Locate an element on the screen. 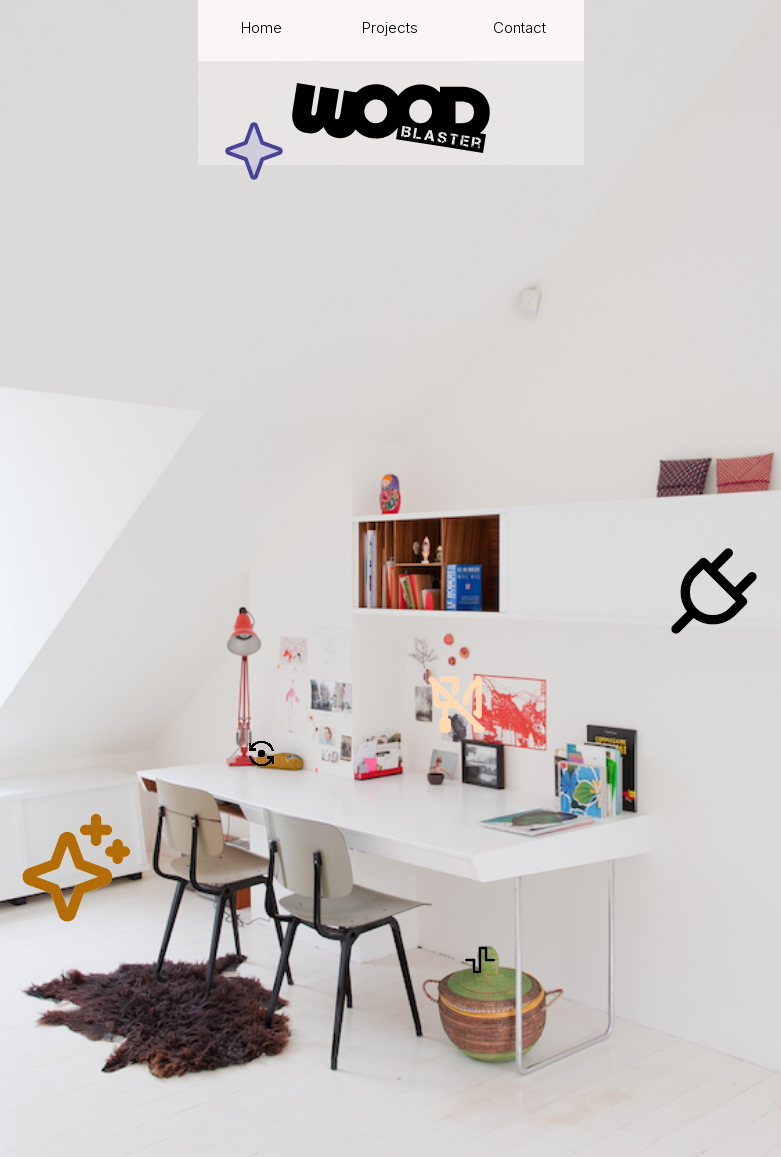 This screenshot has height=1157, width=781. switch between front and rear camera is located at coordinates (261, 753).